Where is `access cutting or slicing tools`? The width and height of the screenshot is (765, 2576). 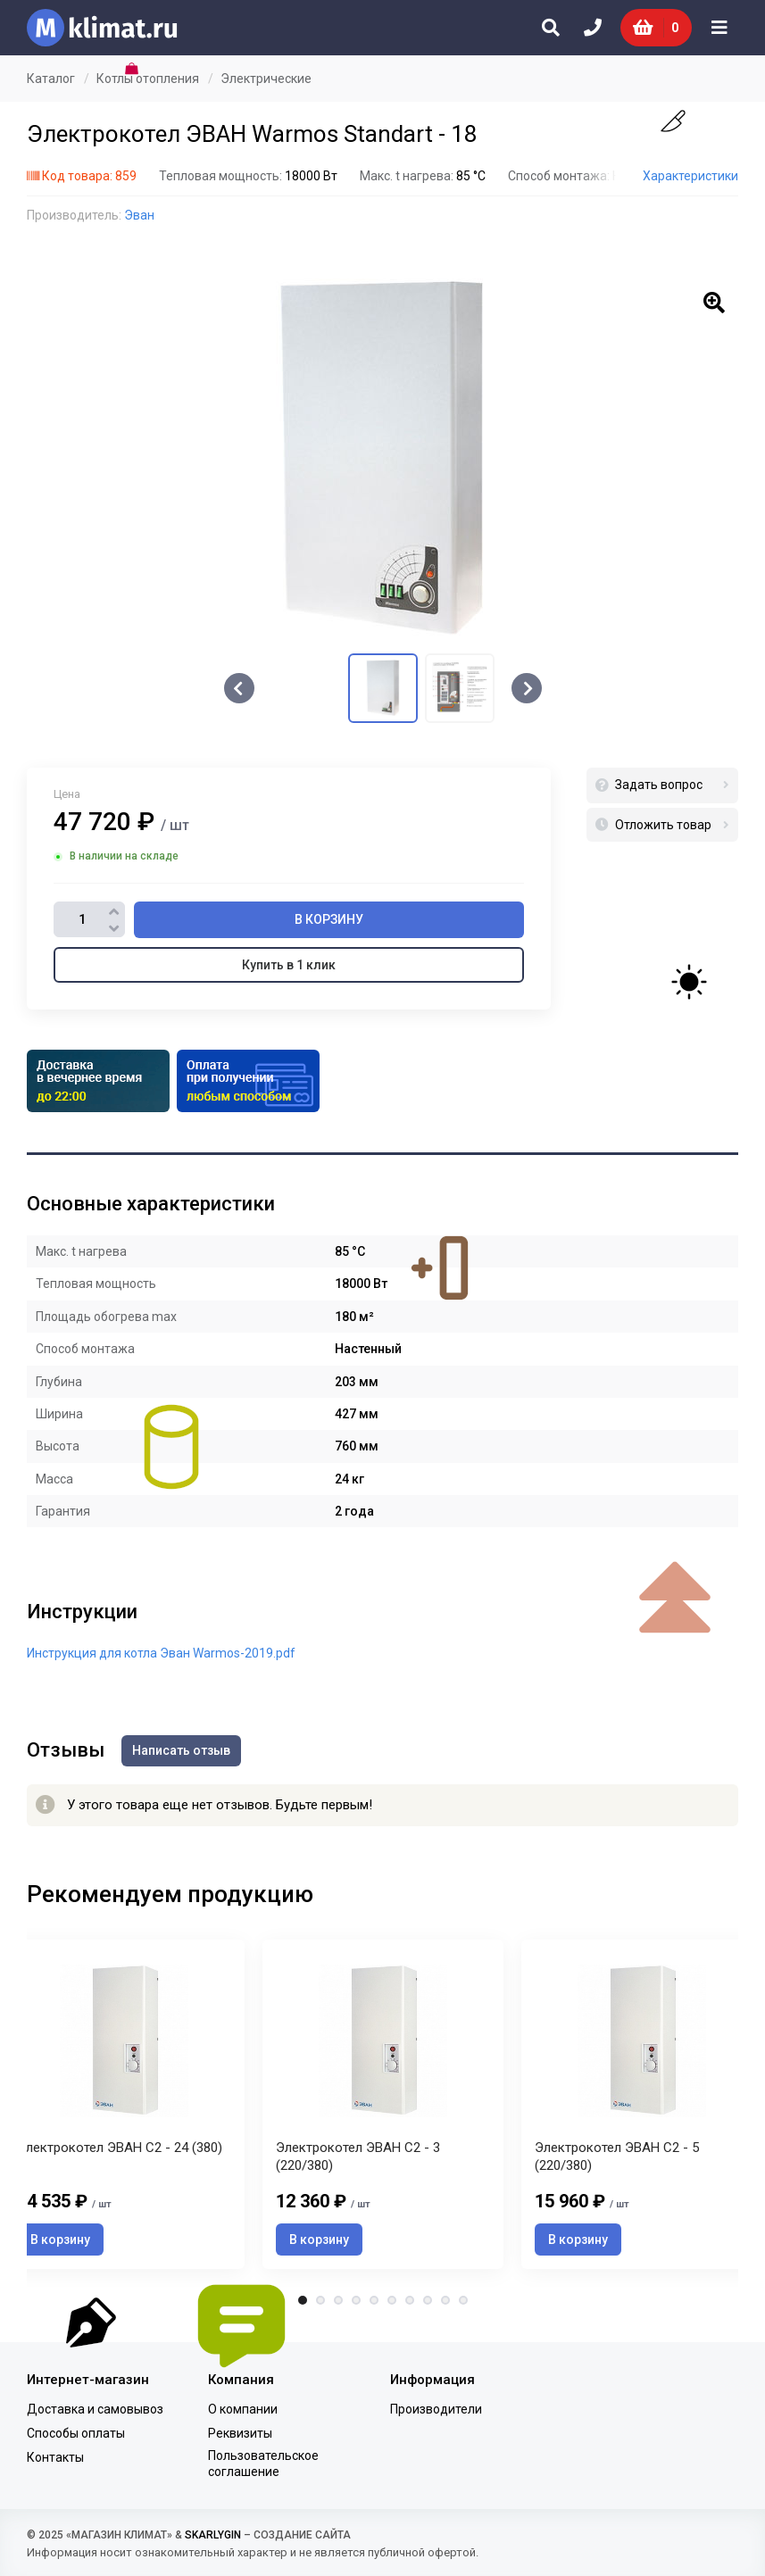
access cutting or slicing tools is located at coordinates (673, 121).